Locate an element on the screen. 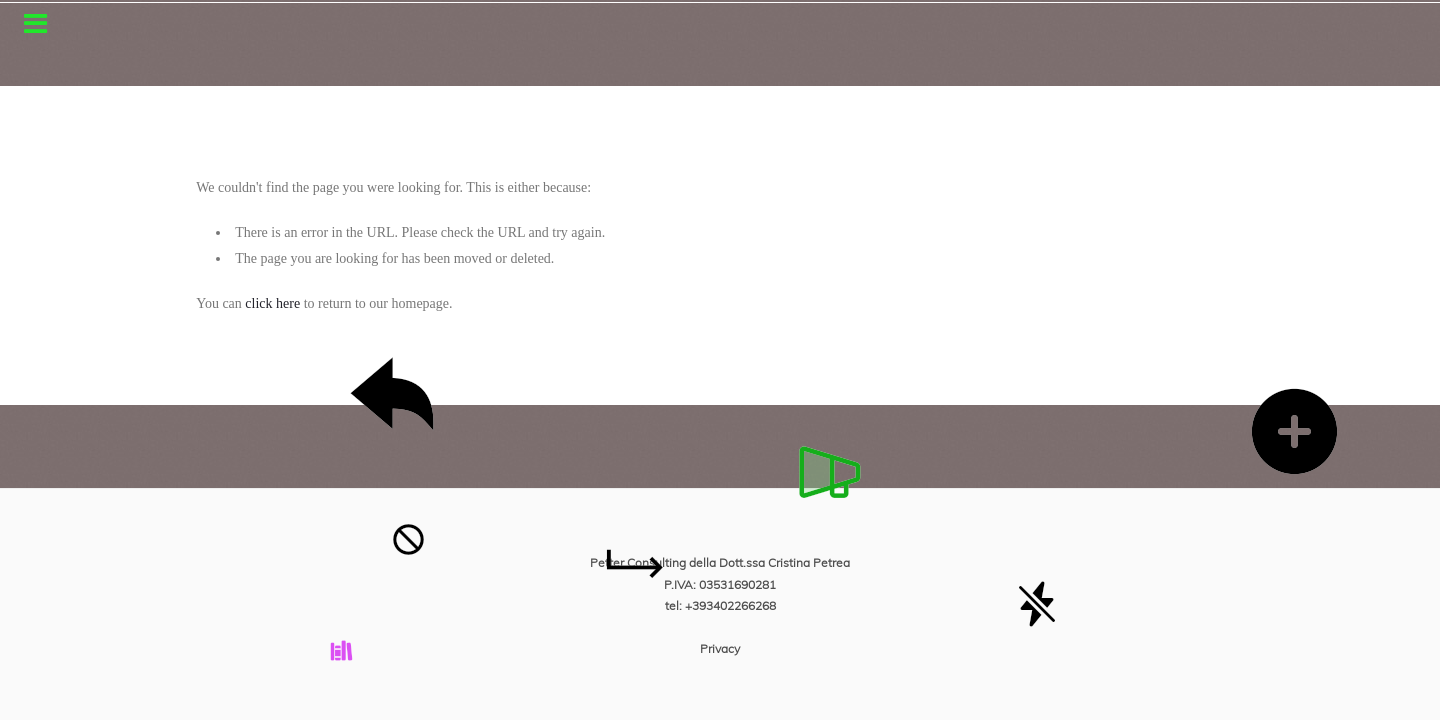  forward or redirect a message is located at coordinates (634, 563).